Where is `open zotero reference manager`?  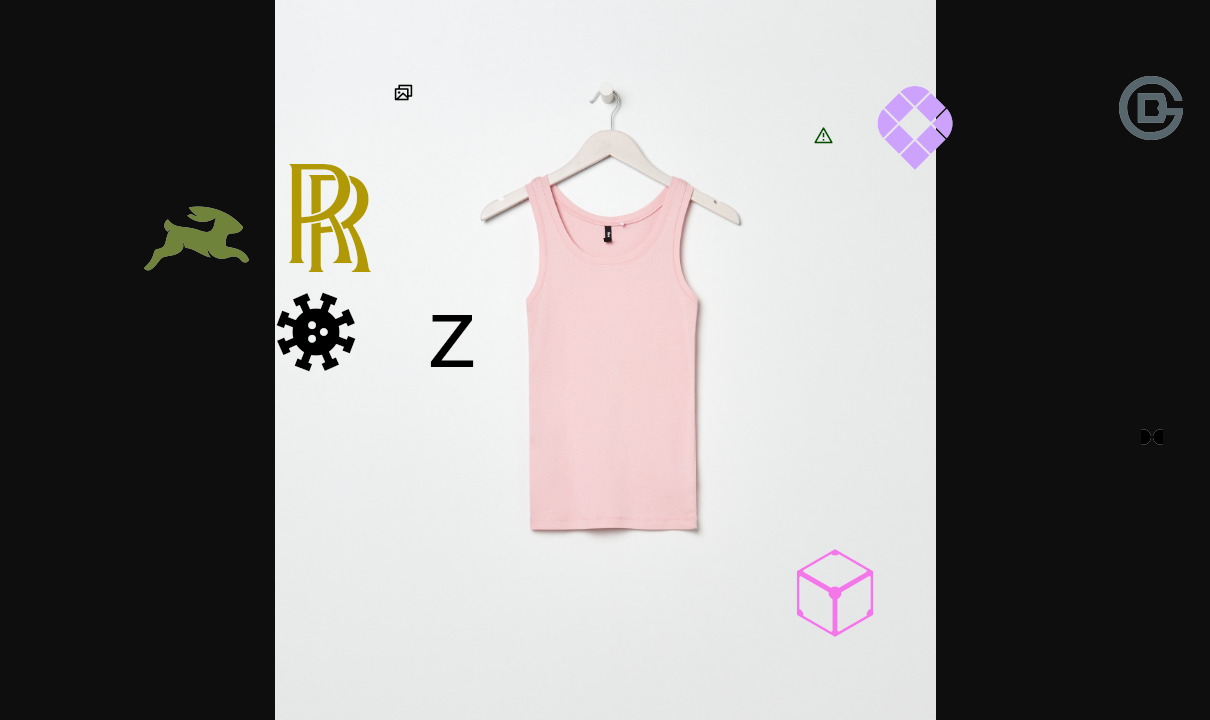
open zotero reference manager is located at coordinates (452, 341).